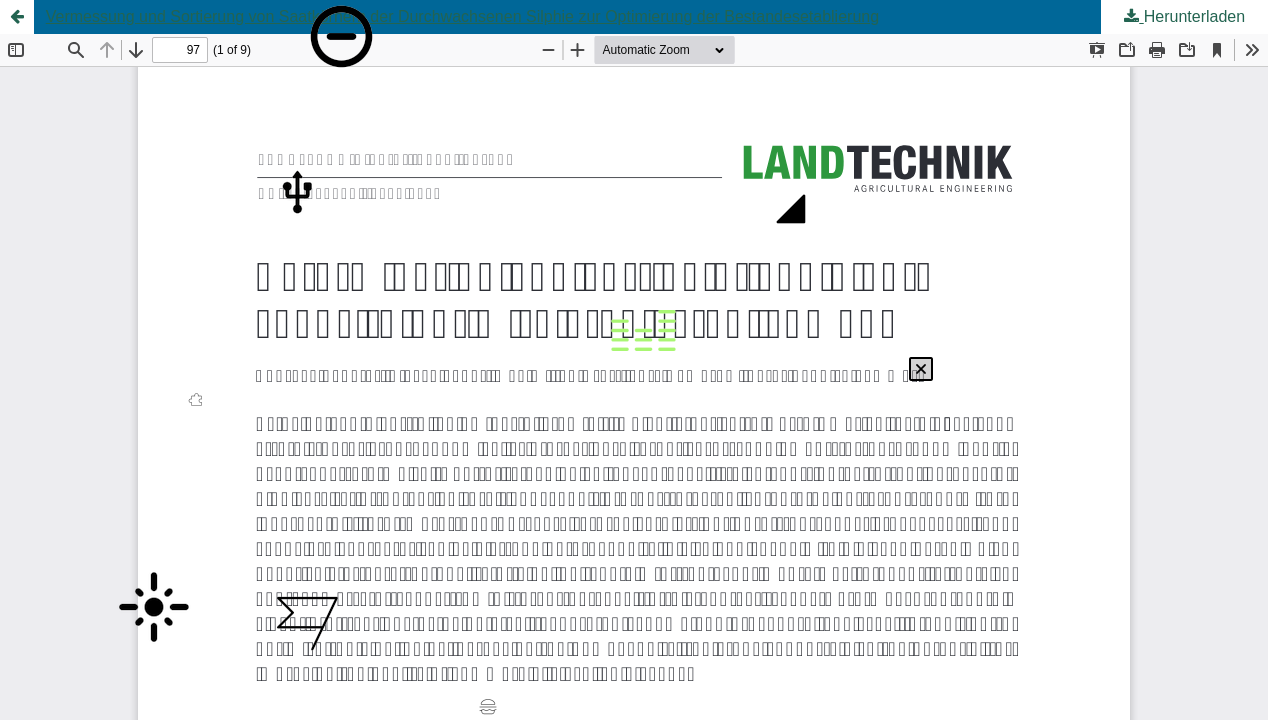 This screenshot has height=720, width=1268. I want to click on access plugins or extensions, so click(196, 400).